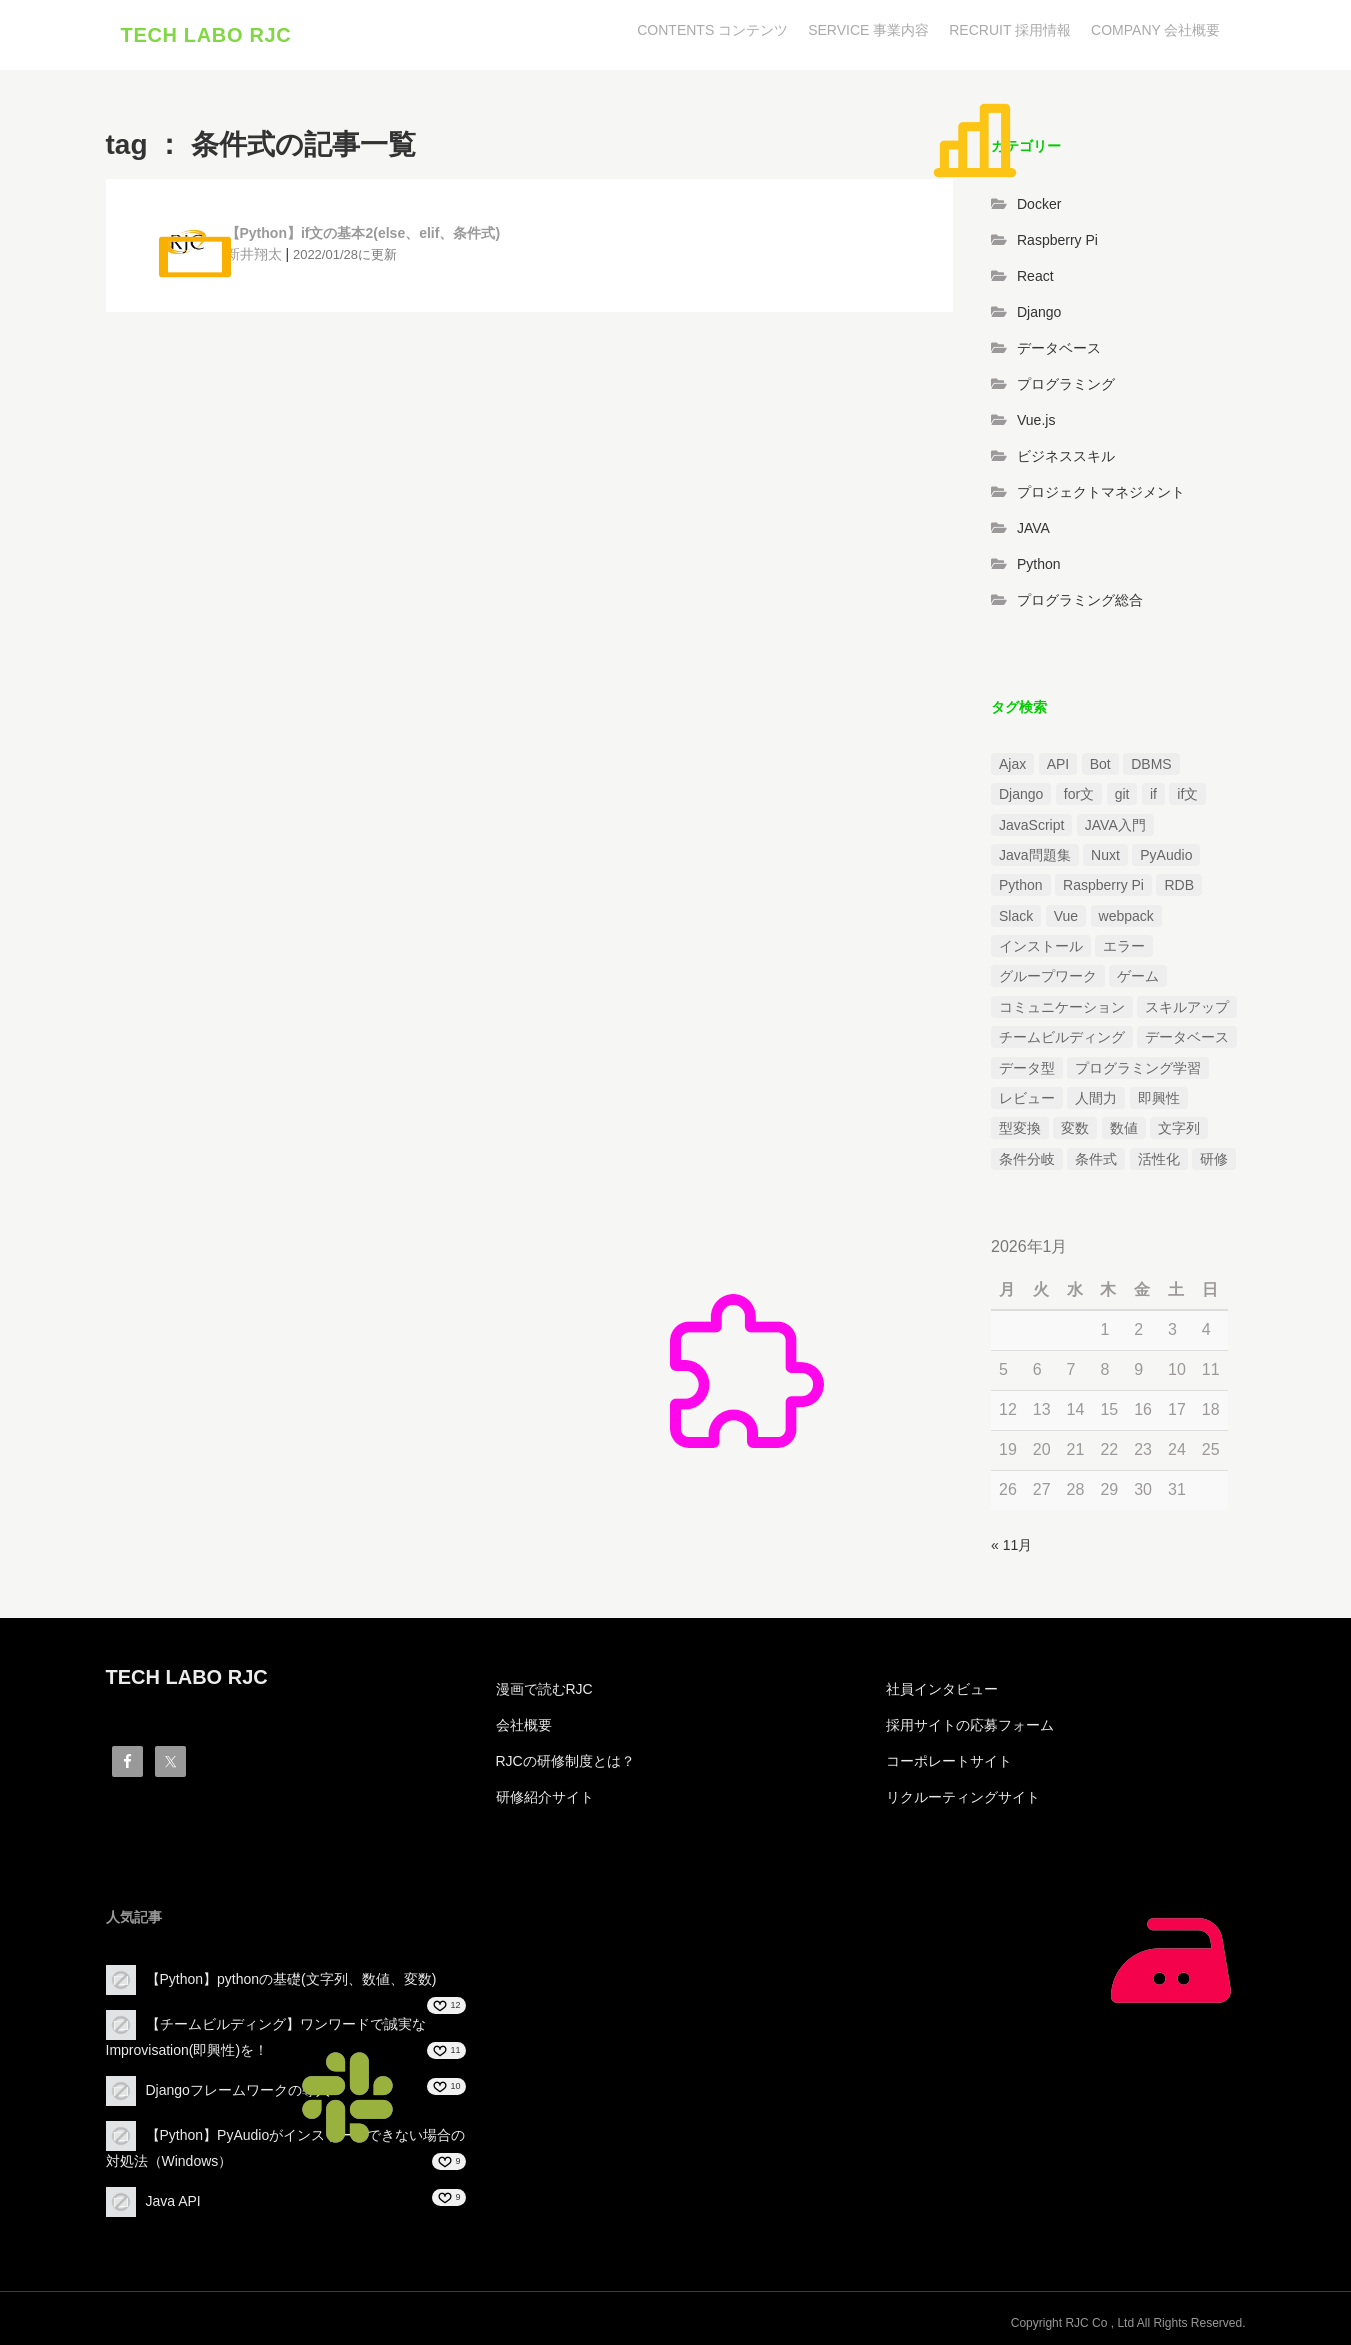  What do you see at coordinates (747, 1371) in the screenshot?
I see `access browser extensions or plugins` at bounding box center [747, 1371].